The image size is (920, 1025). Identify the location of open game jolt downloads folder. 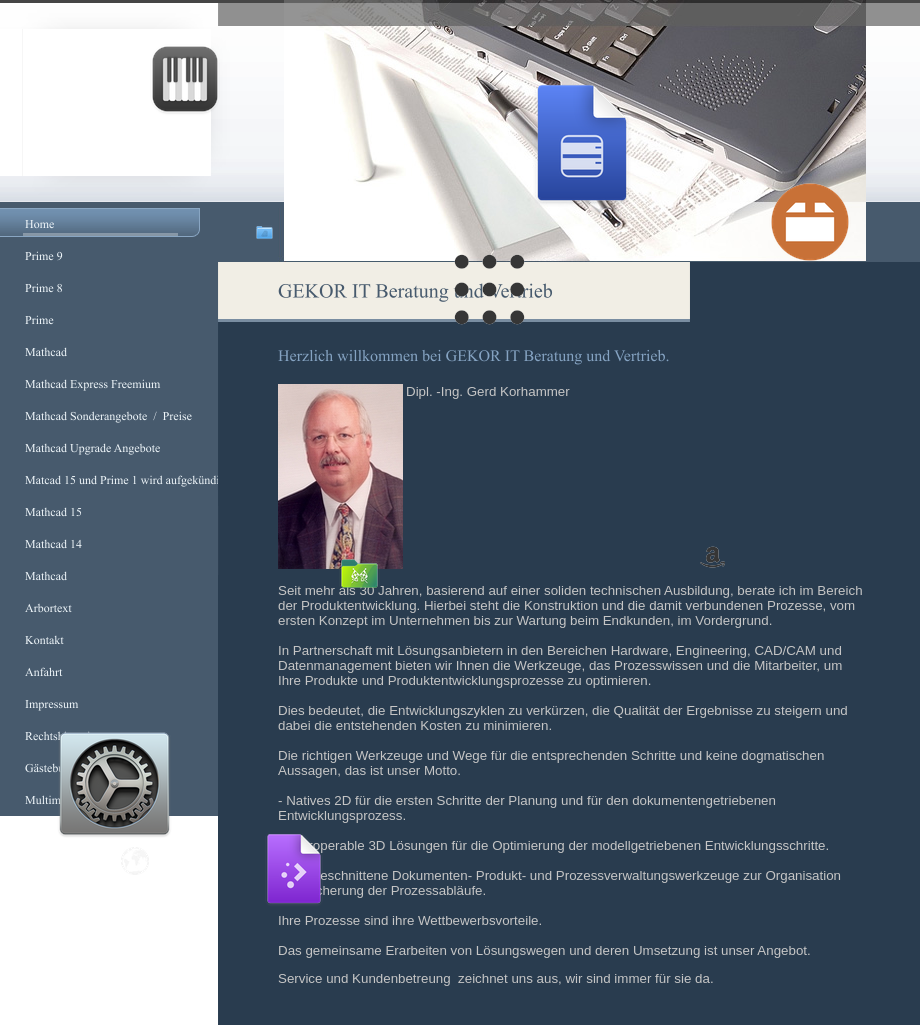
(359, 574).